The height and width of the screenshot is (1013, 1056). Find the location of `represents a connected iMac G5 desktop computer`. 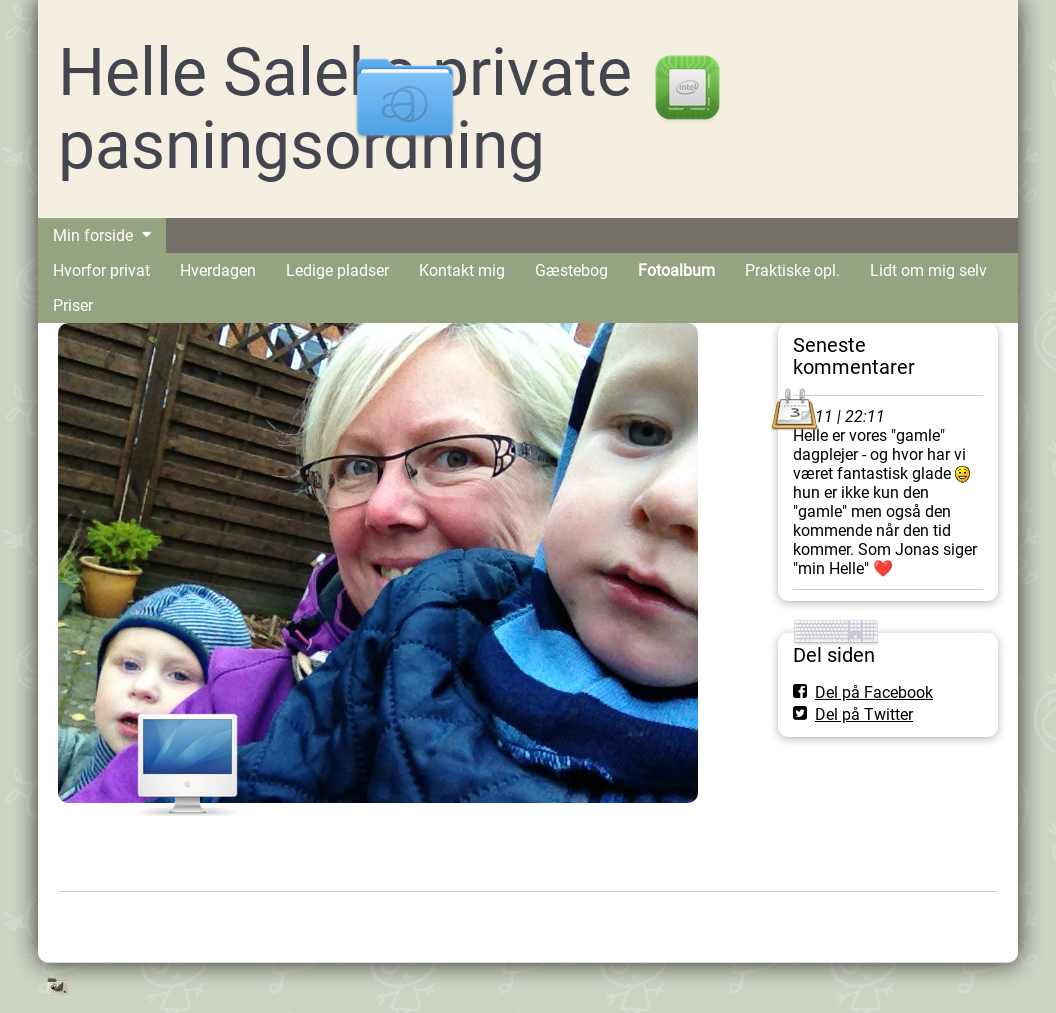

represents a connected iMac G5 desktop computer is located at coordinates (187, 755).